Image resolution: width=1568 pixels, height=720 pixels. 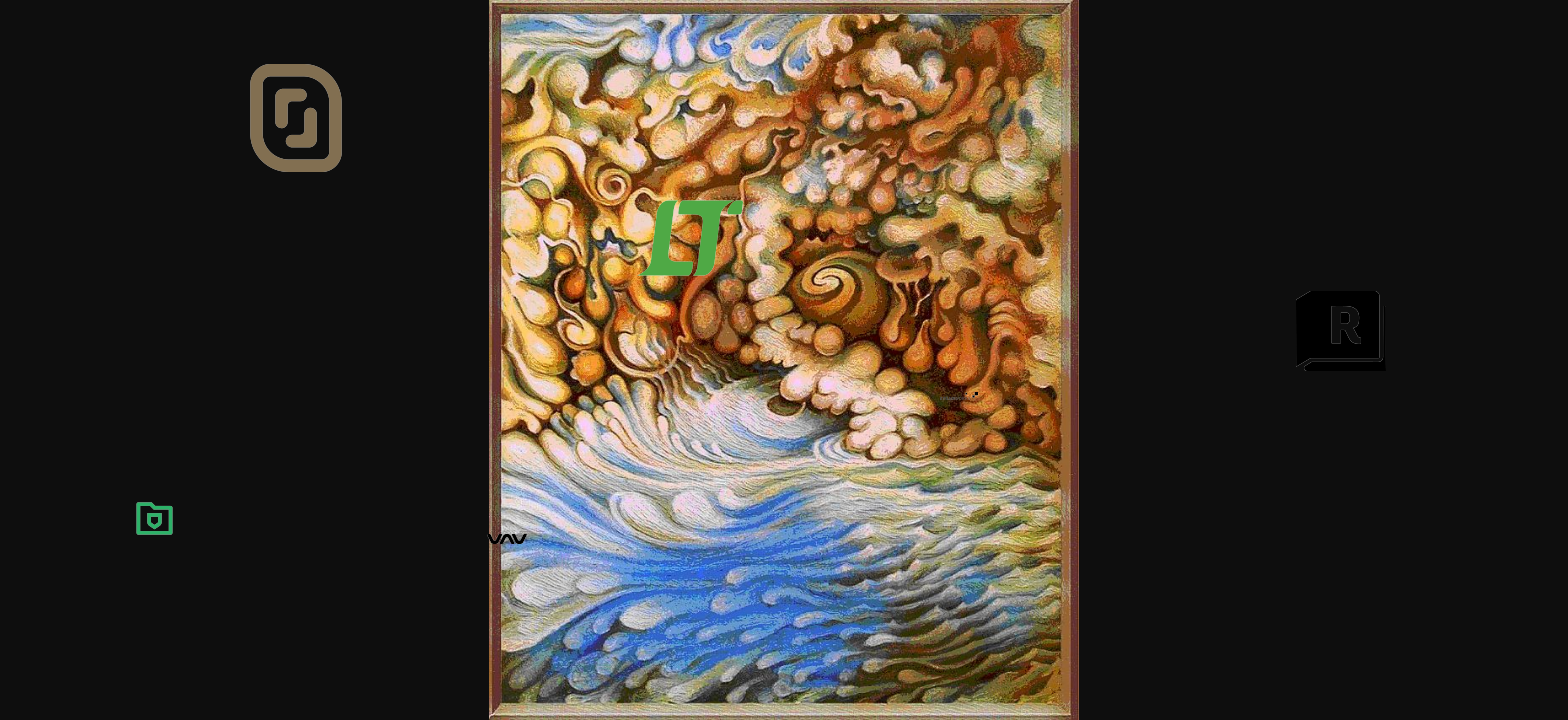 What do you see at coordinates (507, 538) in the screenshot?
I see `vnv brand logo` at bounding box center [507, 538].